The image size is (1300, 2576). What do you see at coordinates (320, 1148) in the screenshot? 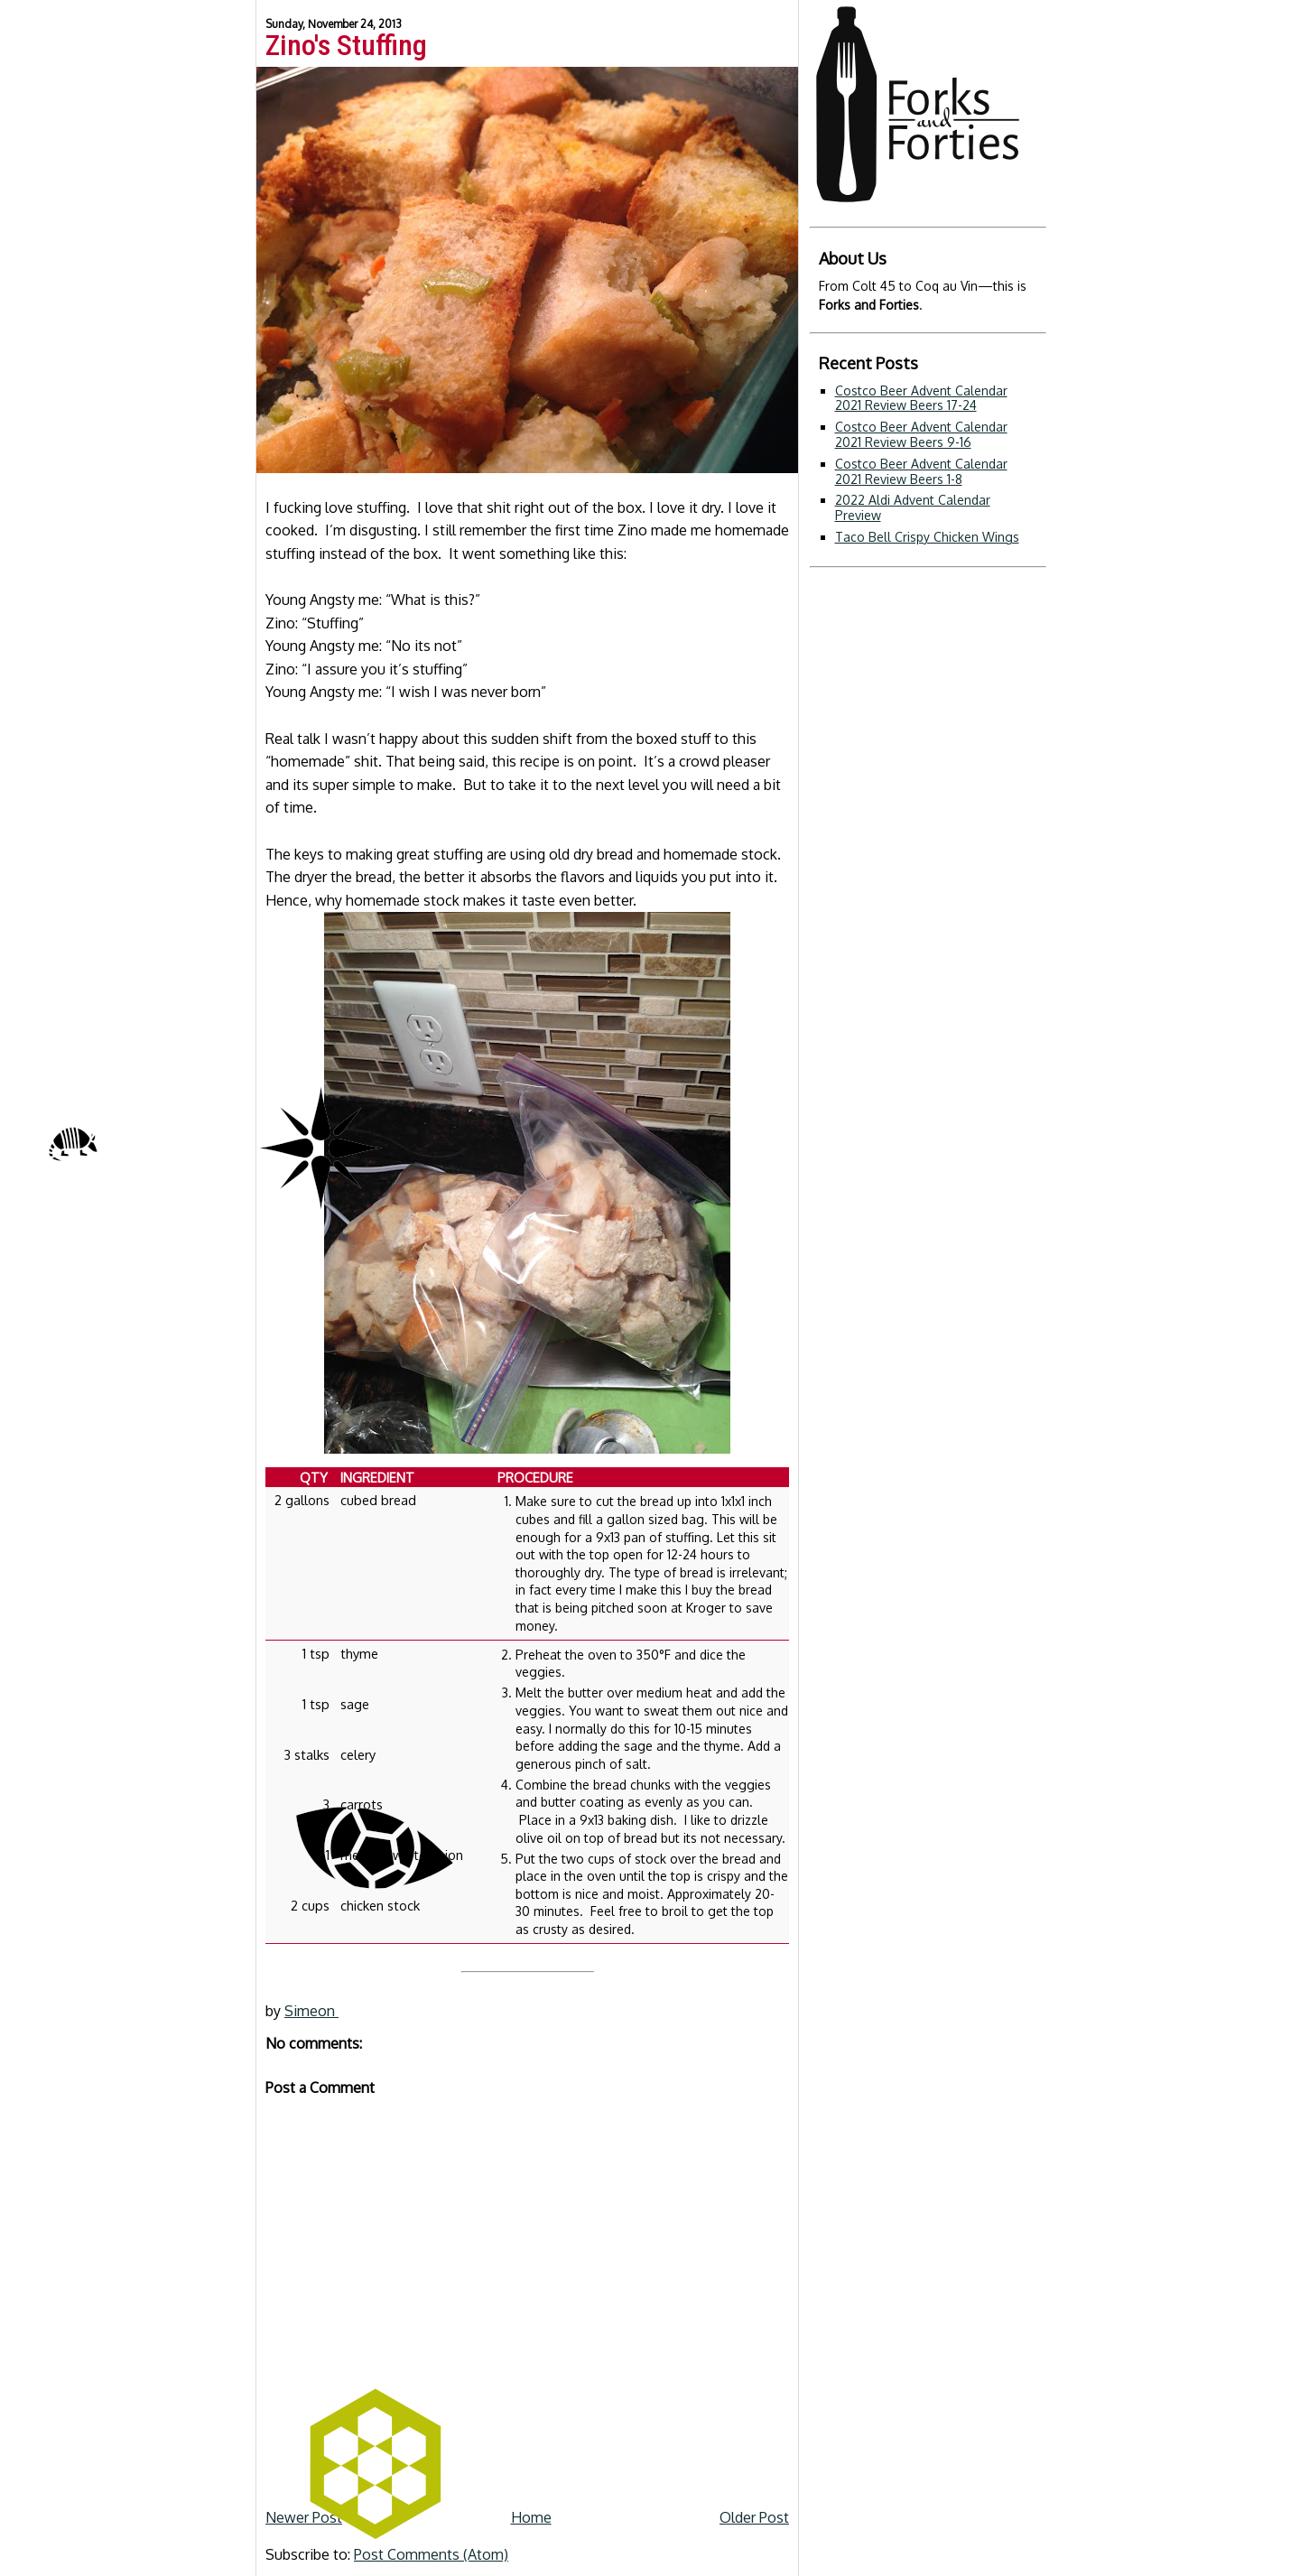
I see `indicates a hazard or danger zone in gameplay` at bounding box center [320, 1148].